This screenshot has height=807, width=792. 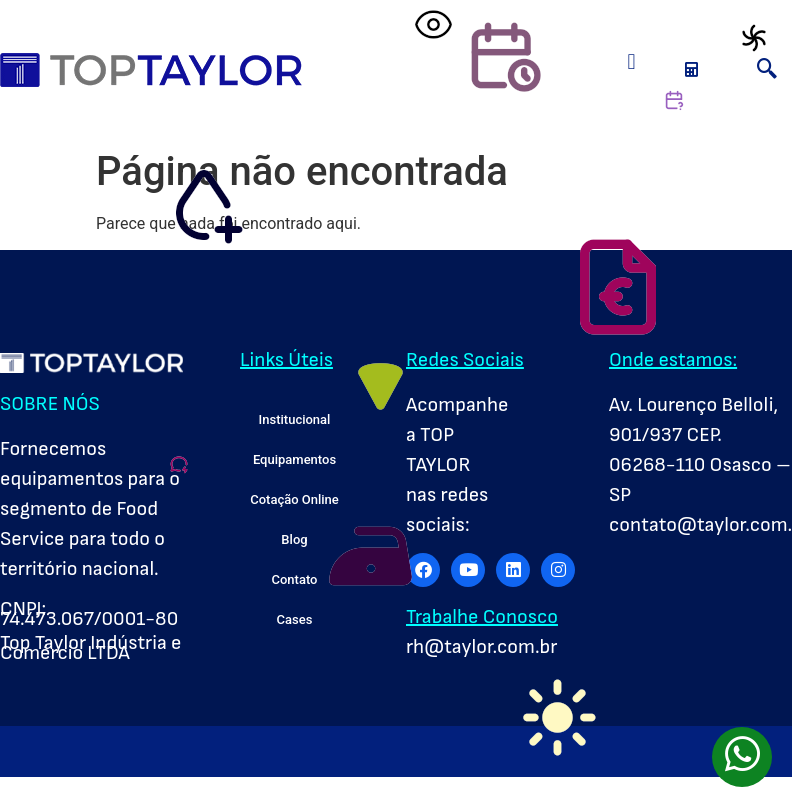 I want to click on check for unconfirmed or pending events, so click(x=674, y=100).